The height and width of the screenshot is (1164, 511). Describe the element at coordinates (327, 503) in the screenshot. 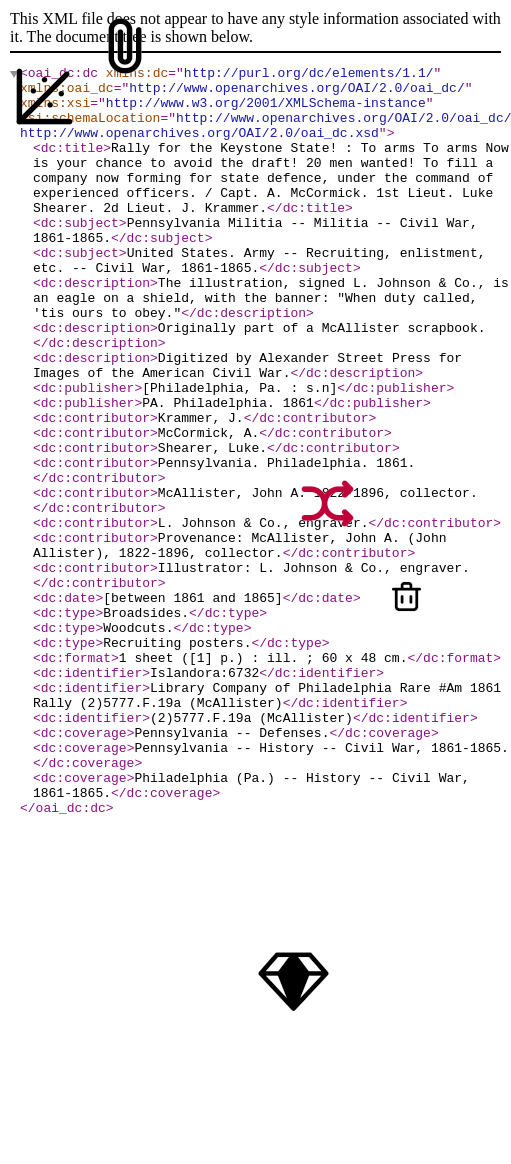

I see `shuffle playlist or queue` at that location.